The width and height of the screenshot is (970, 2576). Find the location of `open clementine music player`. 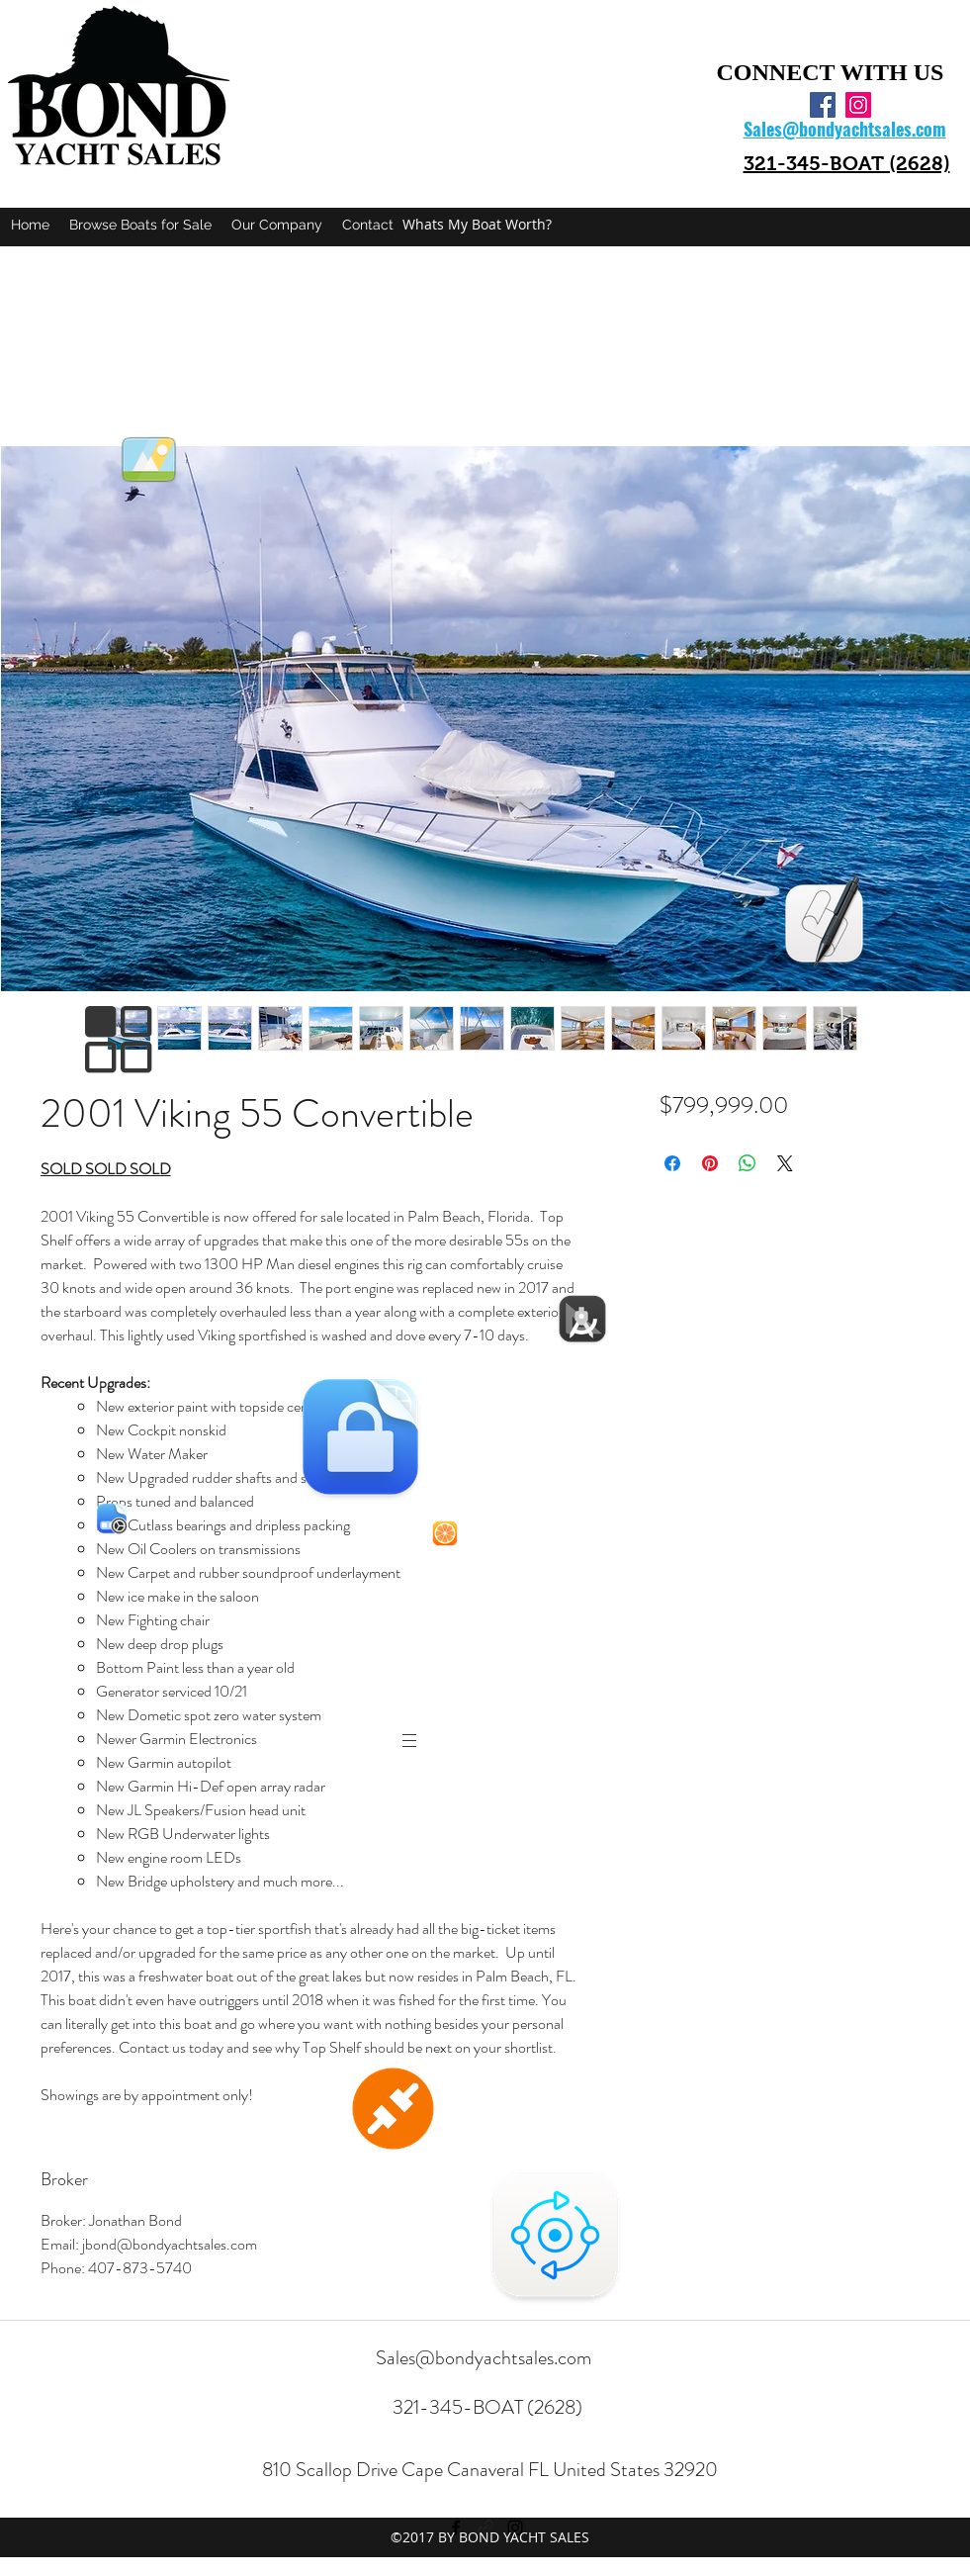

open clementine music player is located at coordinates (445, 1533).